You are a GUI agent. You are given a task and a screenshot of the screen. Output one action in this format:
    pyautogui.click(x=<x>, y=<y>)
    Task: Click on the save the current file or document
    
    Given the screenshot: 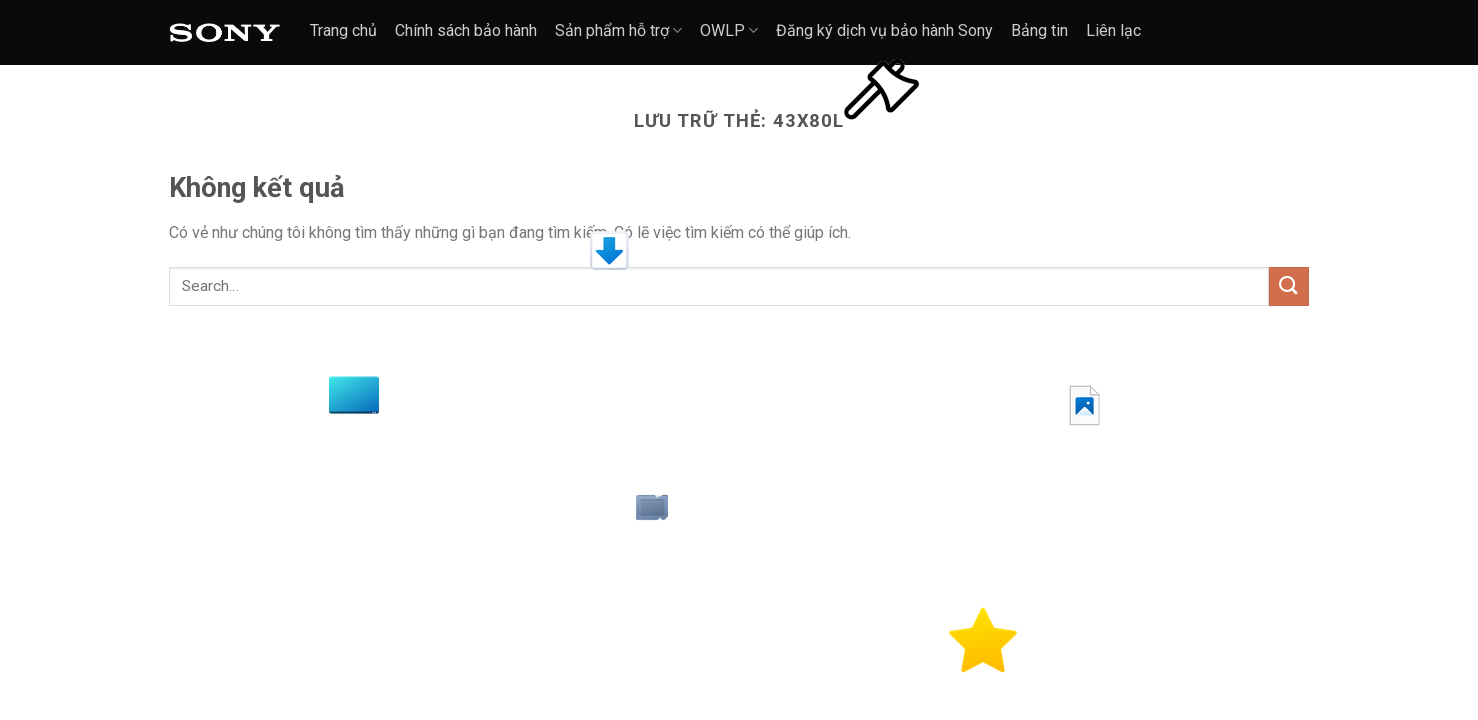 What is the action you would take?
    pyautogui.click(x=652, y=508)
    